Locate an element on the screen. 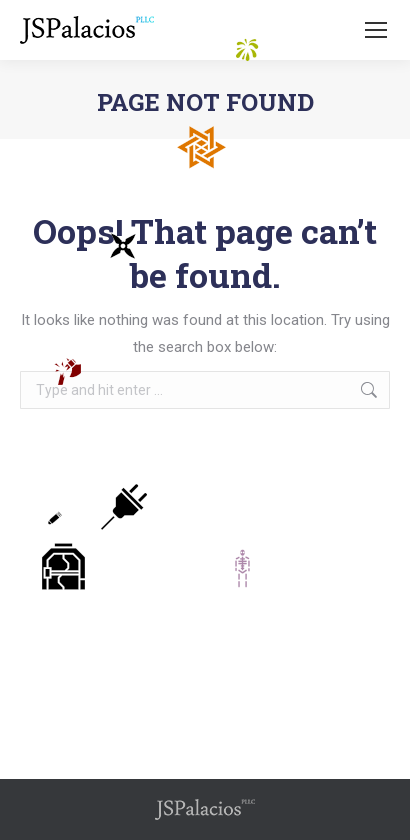  indicates a splash effect or liquid spill in gameplay is located at coordinates (247, 50).